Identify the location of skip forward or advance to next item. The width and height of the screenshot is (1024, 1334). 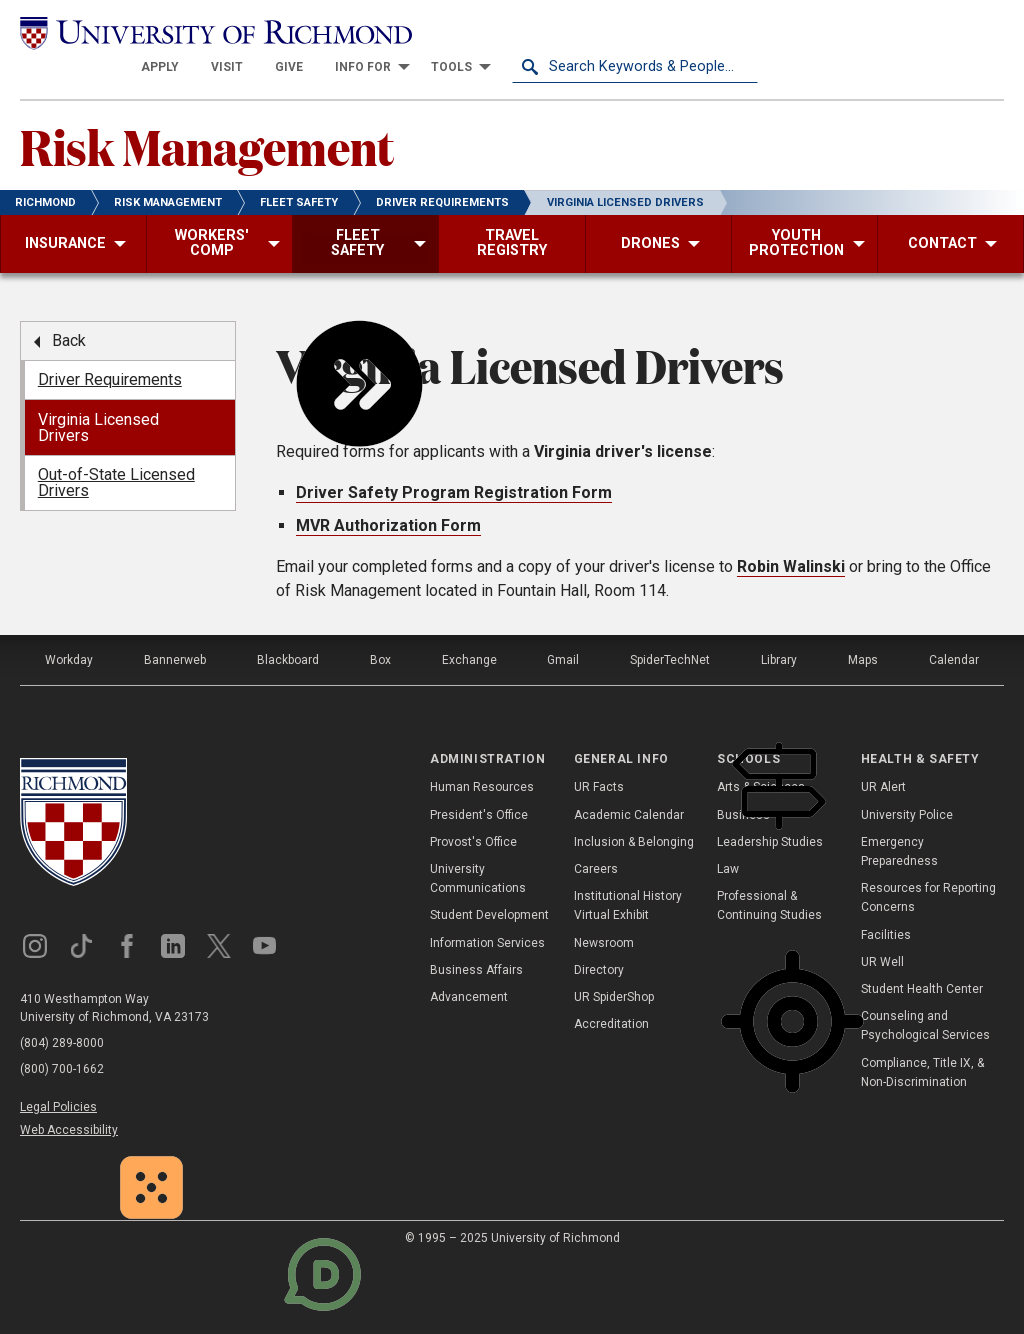
(359, 384).